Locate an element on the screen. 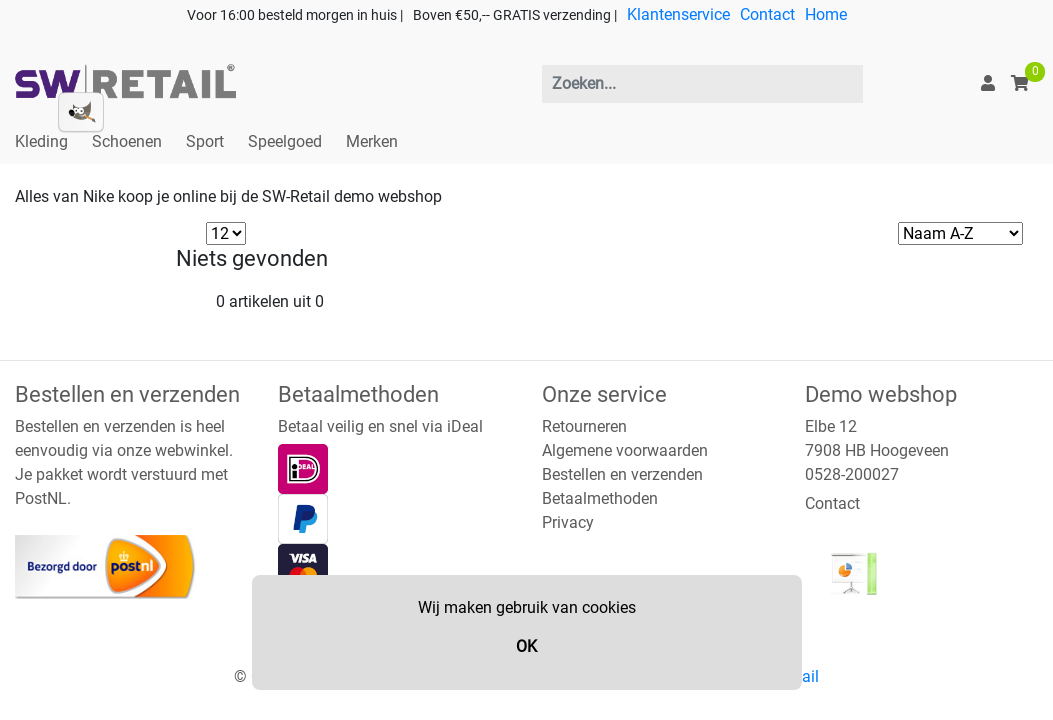 The height and width of the screenshot is (720, 1053). a compressed GIMP image file is located at coordinates (81, 111).